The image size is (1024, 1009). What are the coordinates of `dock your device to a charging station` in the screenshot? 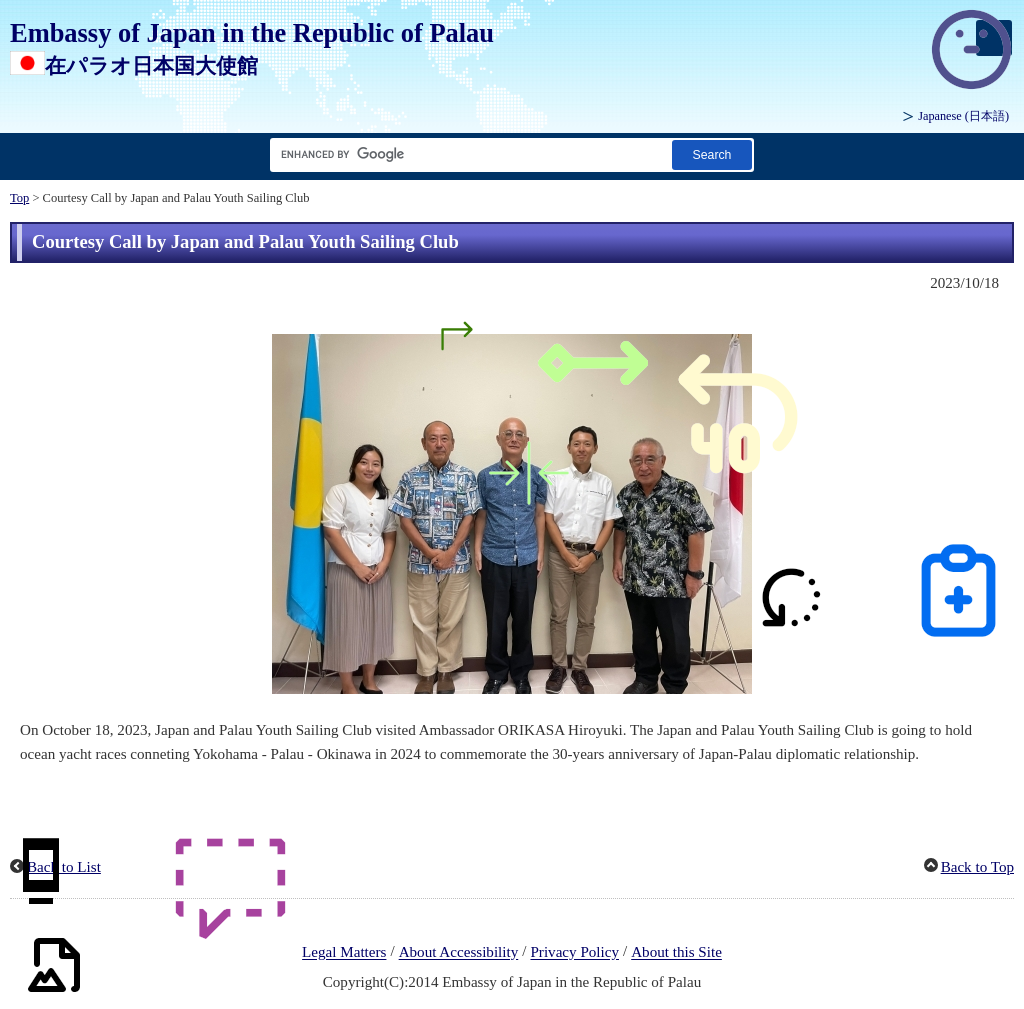 It's located at (41, 871).